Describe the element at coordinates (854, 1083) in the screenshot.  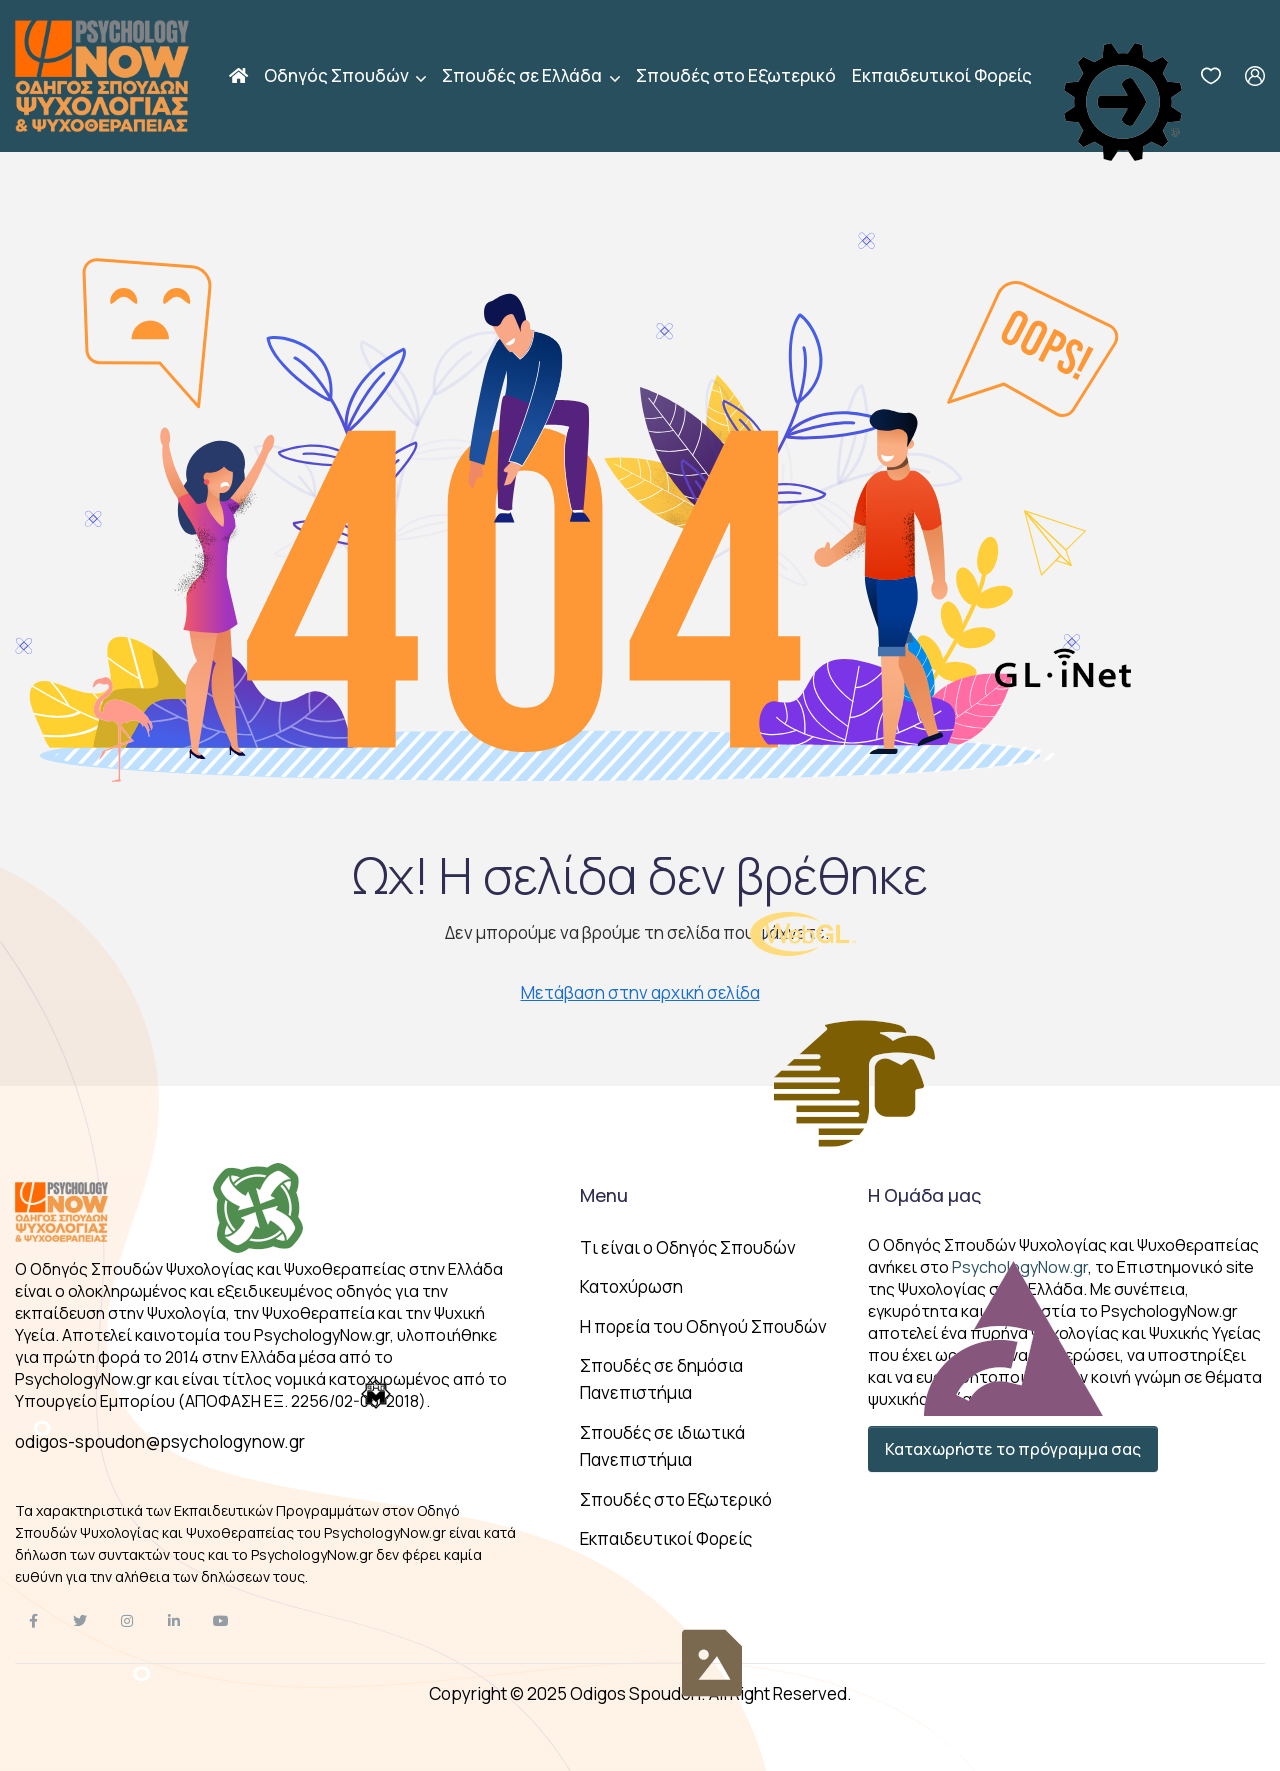
I see `aeromexico airline logo` at that location.